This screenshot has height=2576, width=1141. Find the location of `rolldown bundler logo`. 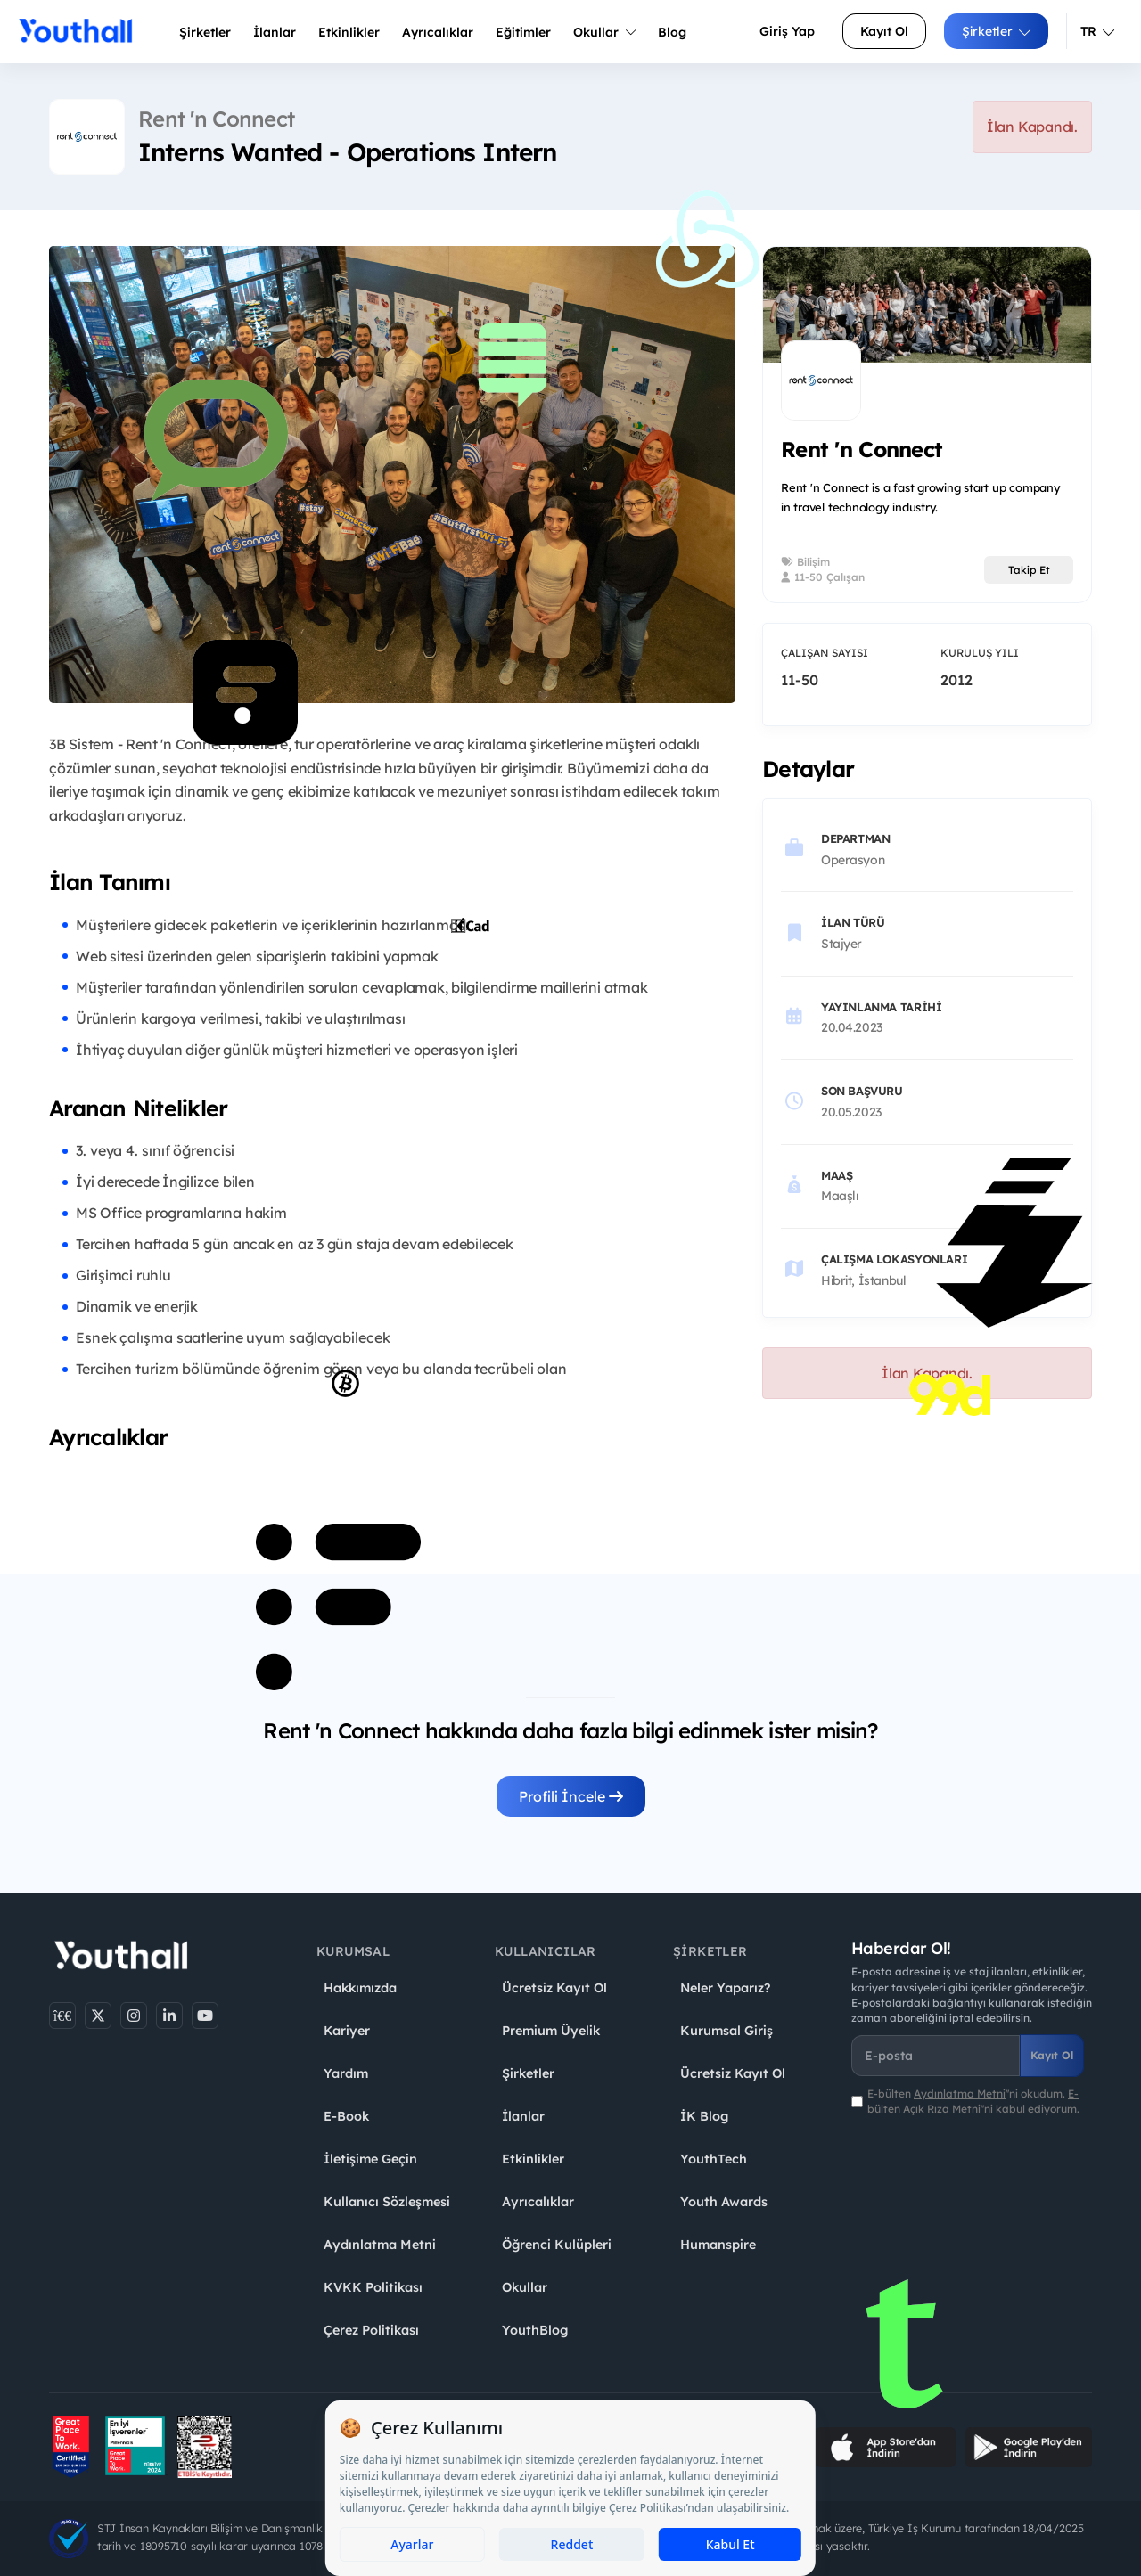

rolldown bundler logo is located at coordinates (1014, 1243).